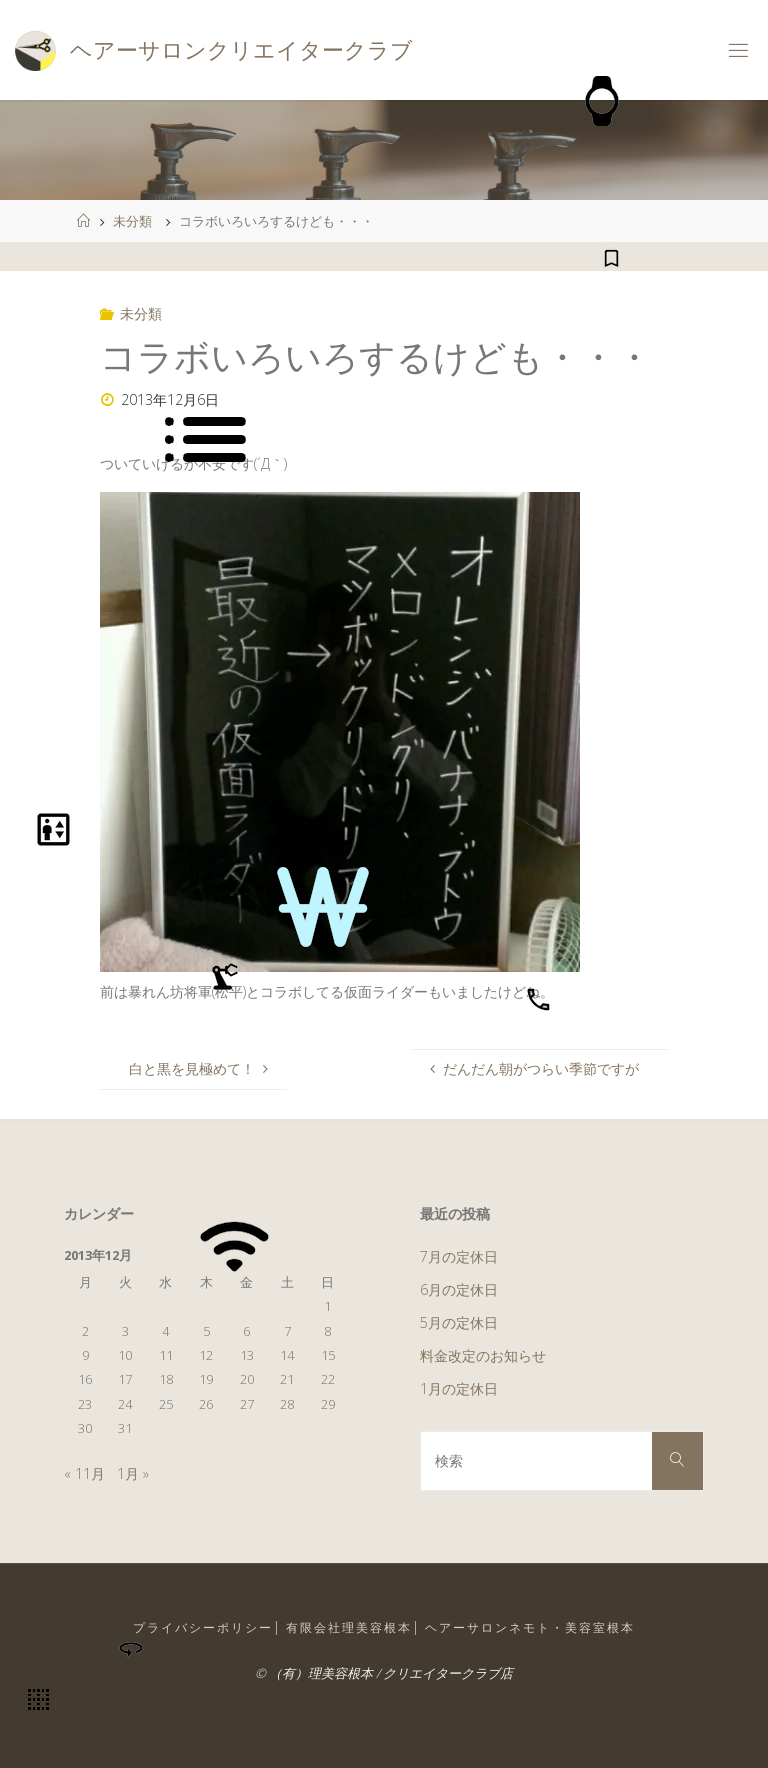  I want to click on access smartwatch settings or pairing, so click(602, 101).